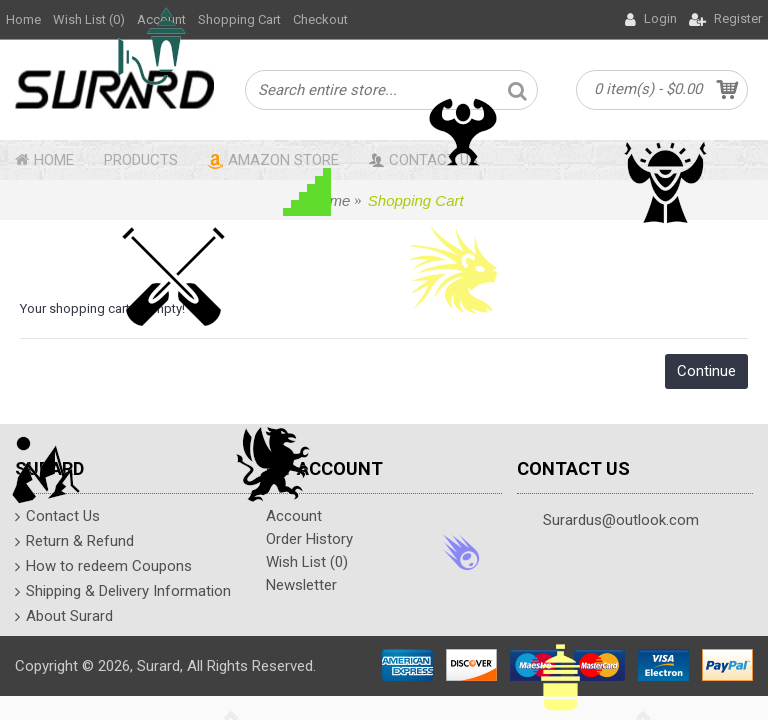  What do you see at coordinates (463, 132) in the screenshot?
I see `view strength or fitness stats` at bounding box center [463, 132].